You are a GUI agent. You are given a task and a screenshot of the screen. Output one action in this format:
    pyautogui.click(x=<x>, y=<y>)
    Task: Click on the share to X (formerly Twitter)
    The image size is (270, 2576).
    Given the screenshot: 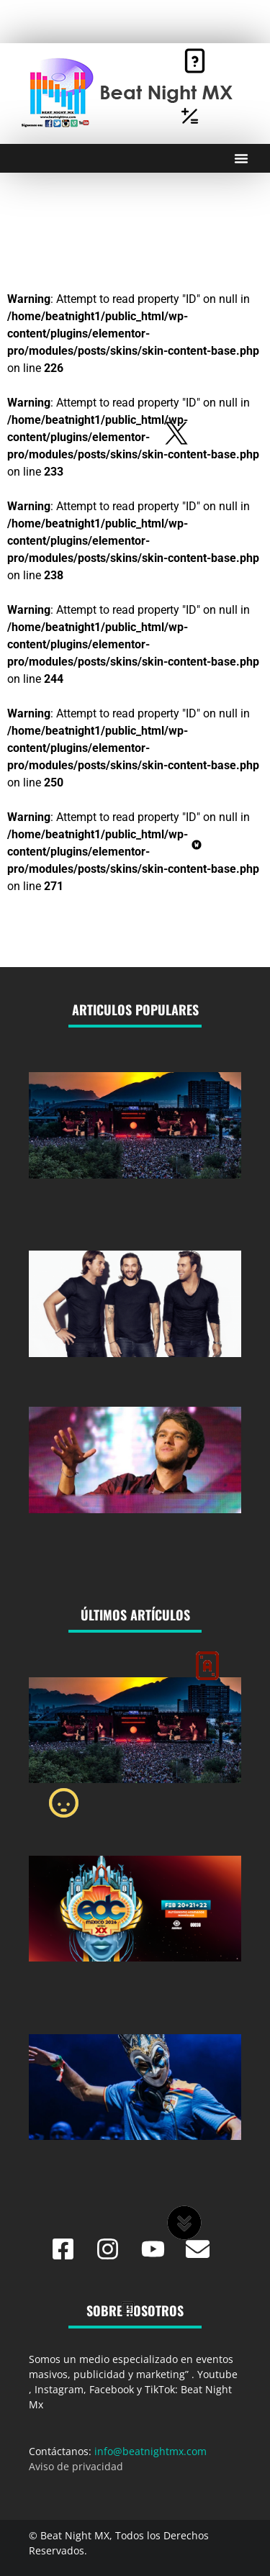 What is the action you would take?
    pyautogui.click(x=176, y=433)
    